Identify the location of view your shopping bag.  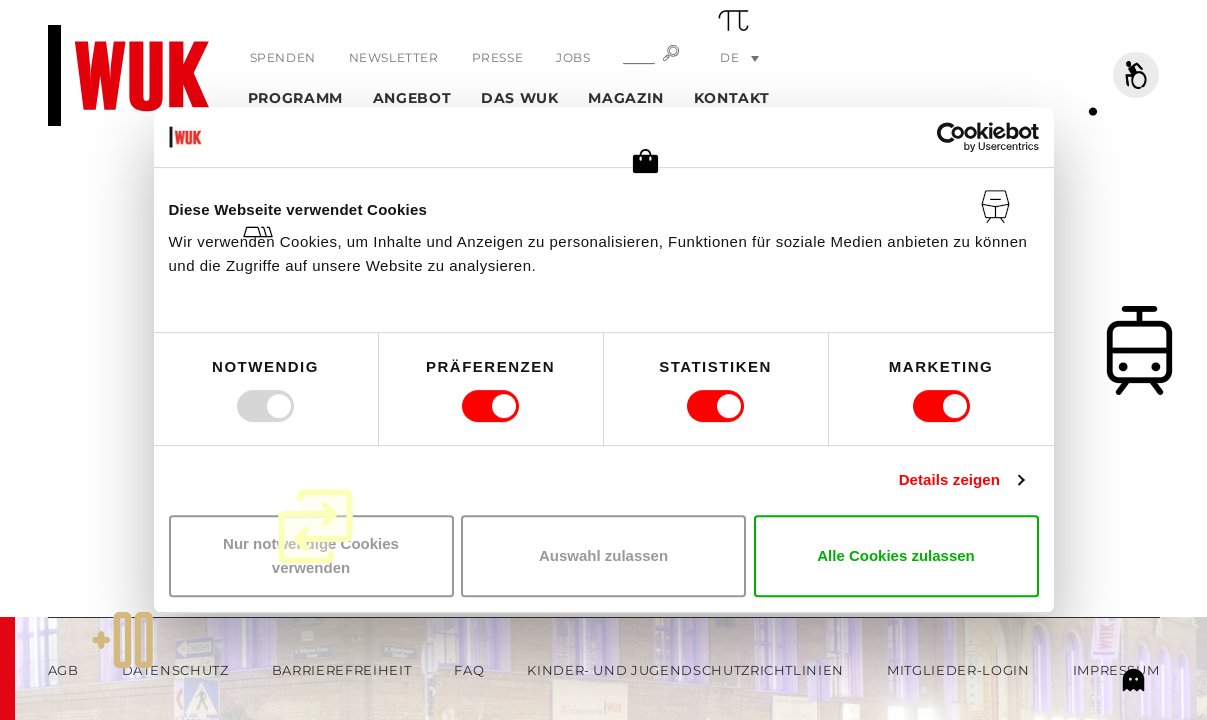
(645, 162).